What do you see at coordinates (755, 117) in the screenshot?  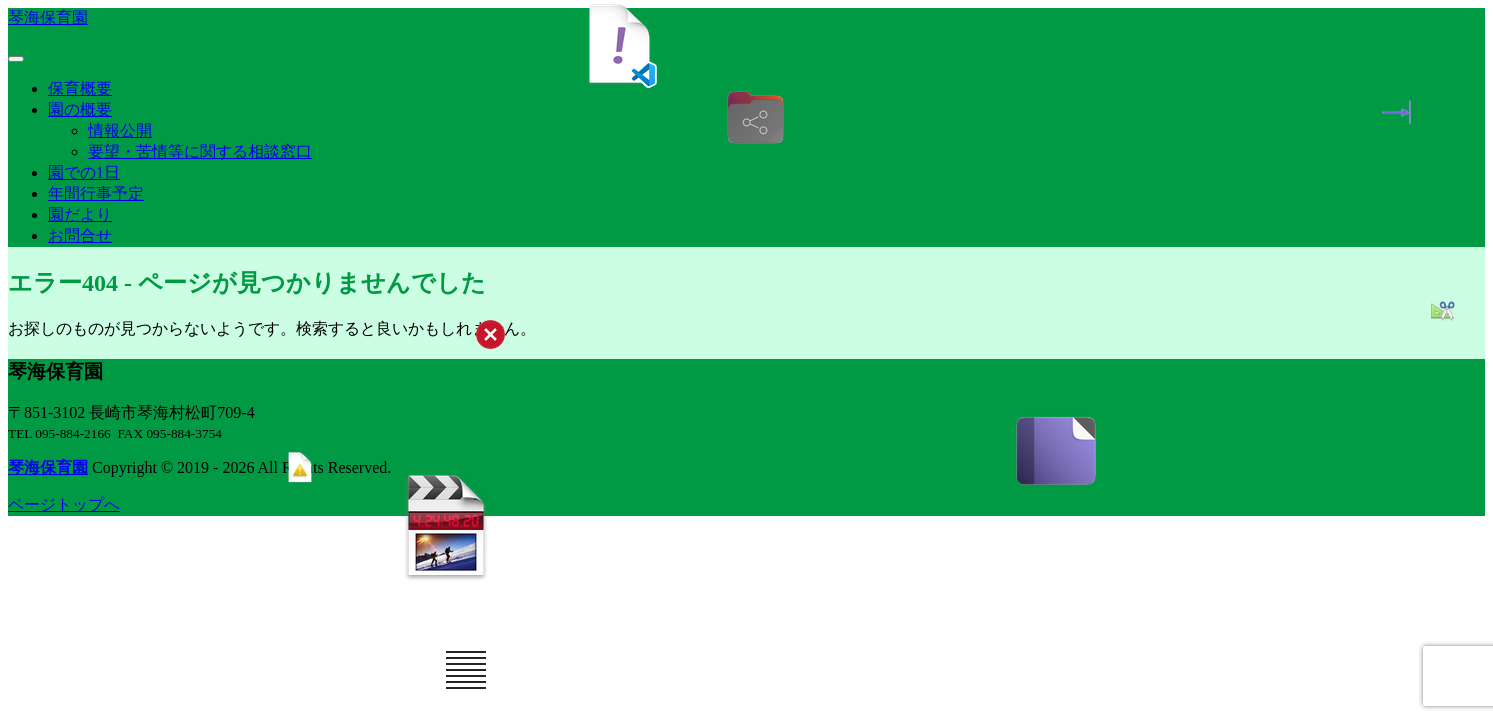 I see `open your public shared folder` at bounding box center [755, 117].